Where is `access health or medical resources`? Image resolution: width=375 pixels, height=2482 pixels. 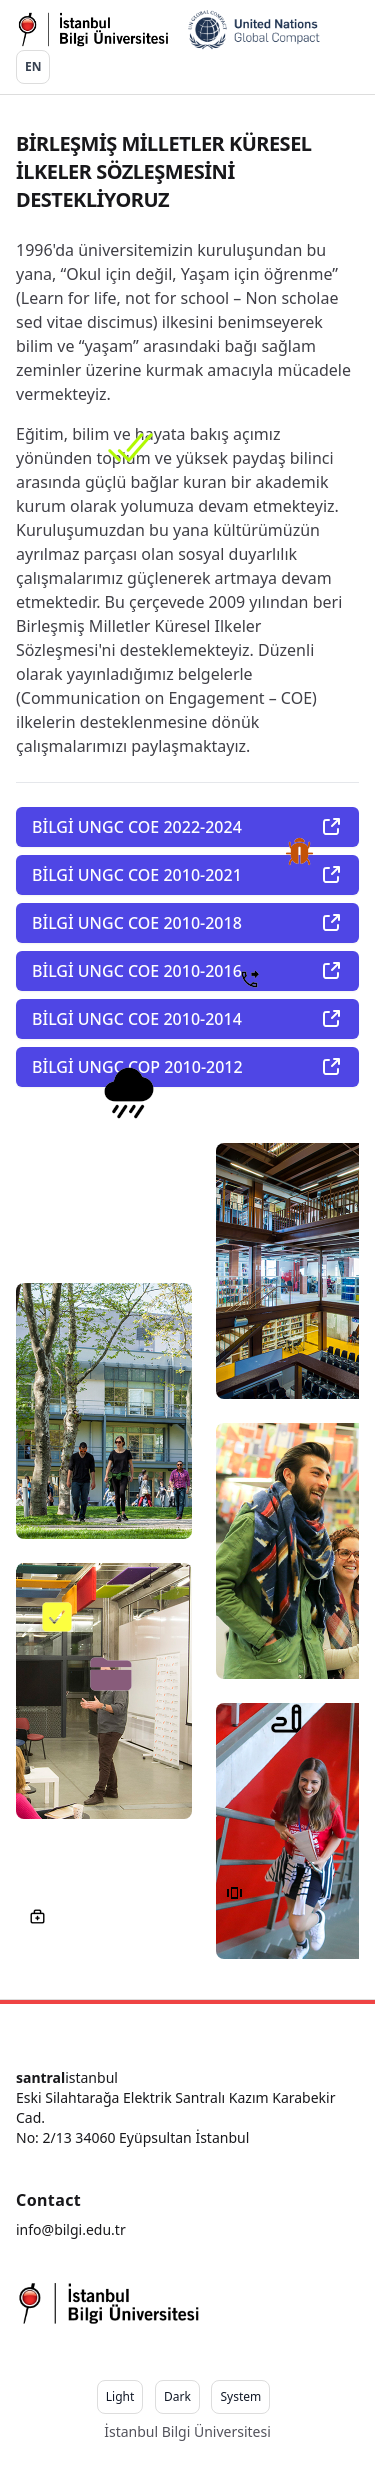
access health or medical resources is located at coordinates (37, 1916).